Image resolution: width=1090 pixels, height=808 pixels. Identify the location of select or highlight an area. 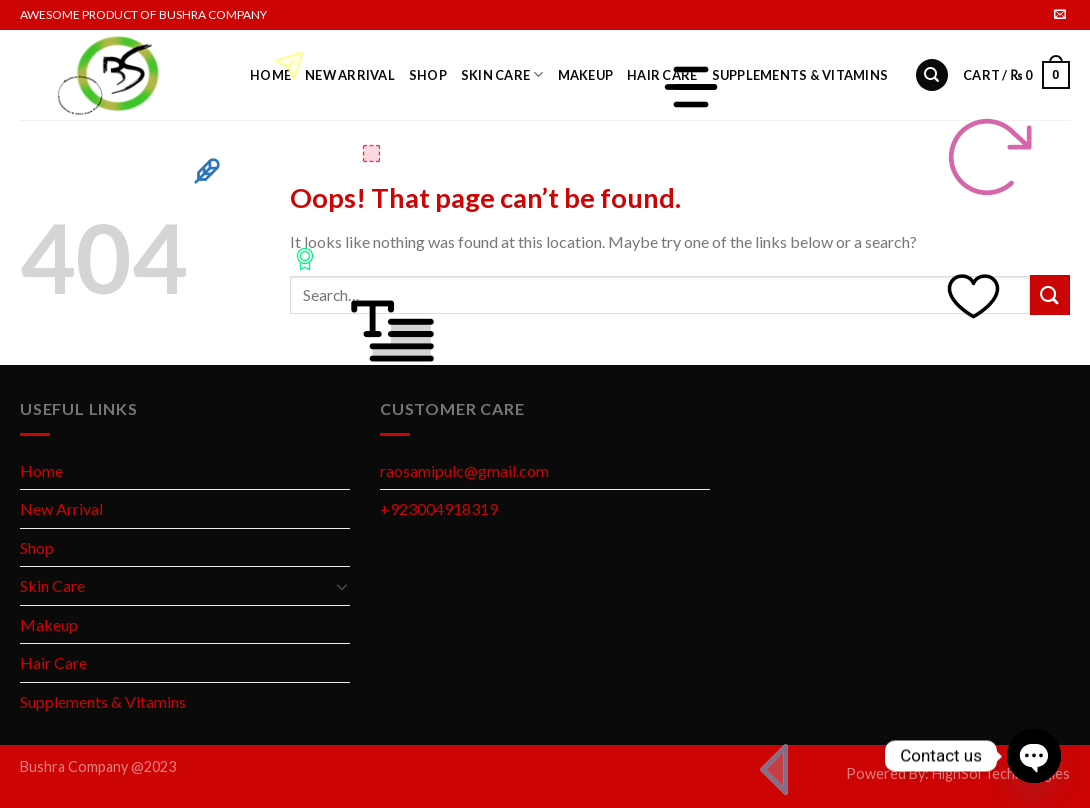
(371, 153).